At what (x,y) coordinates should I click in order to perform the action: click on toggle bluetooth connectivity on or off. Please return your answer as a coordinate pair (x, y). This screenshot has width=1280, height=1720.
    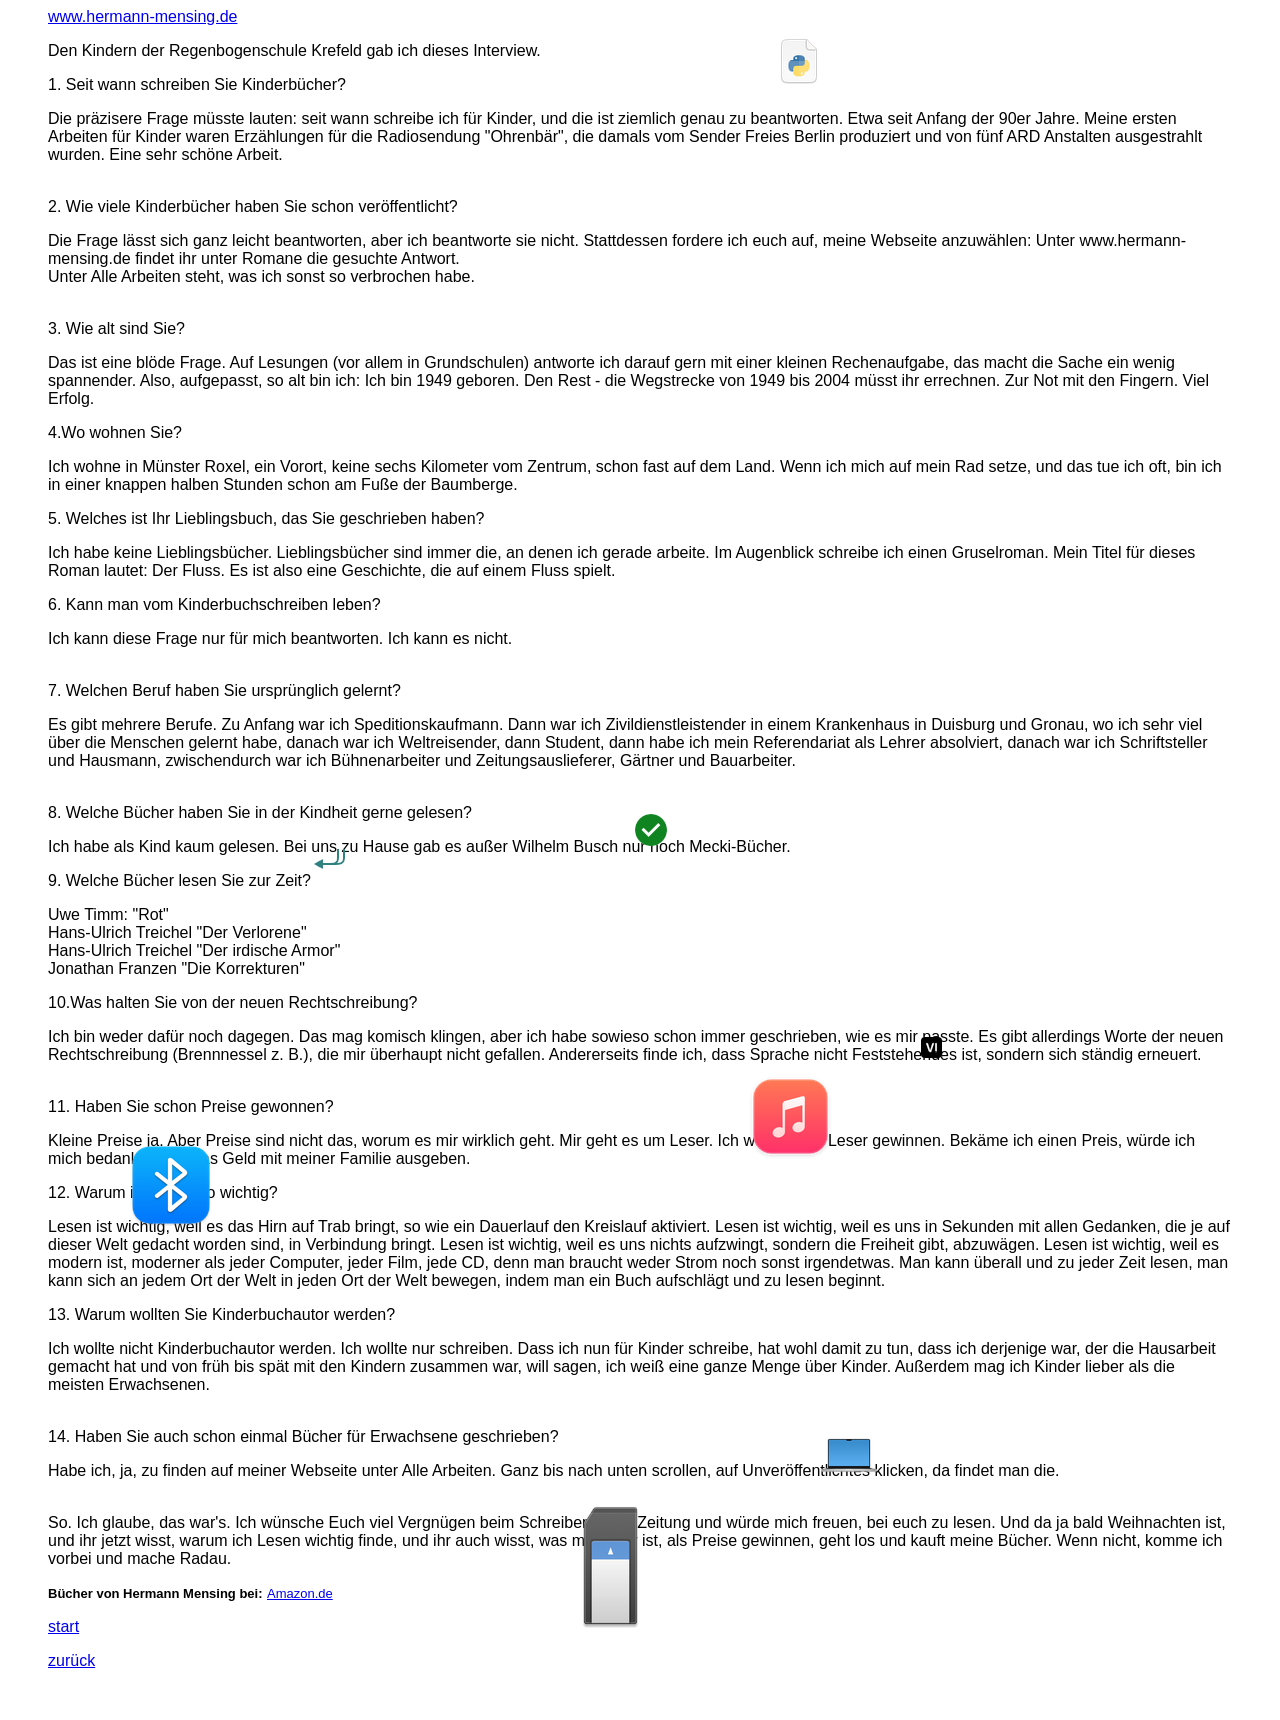
    Looking at the image, I should click on (171, 1185).